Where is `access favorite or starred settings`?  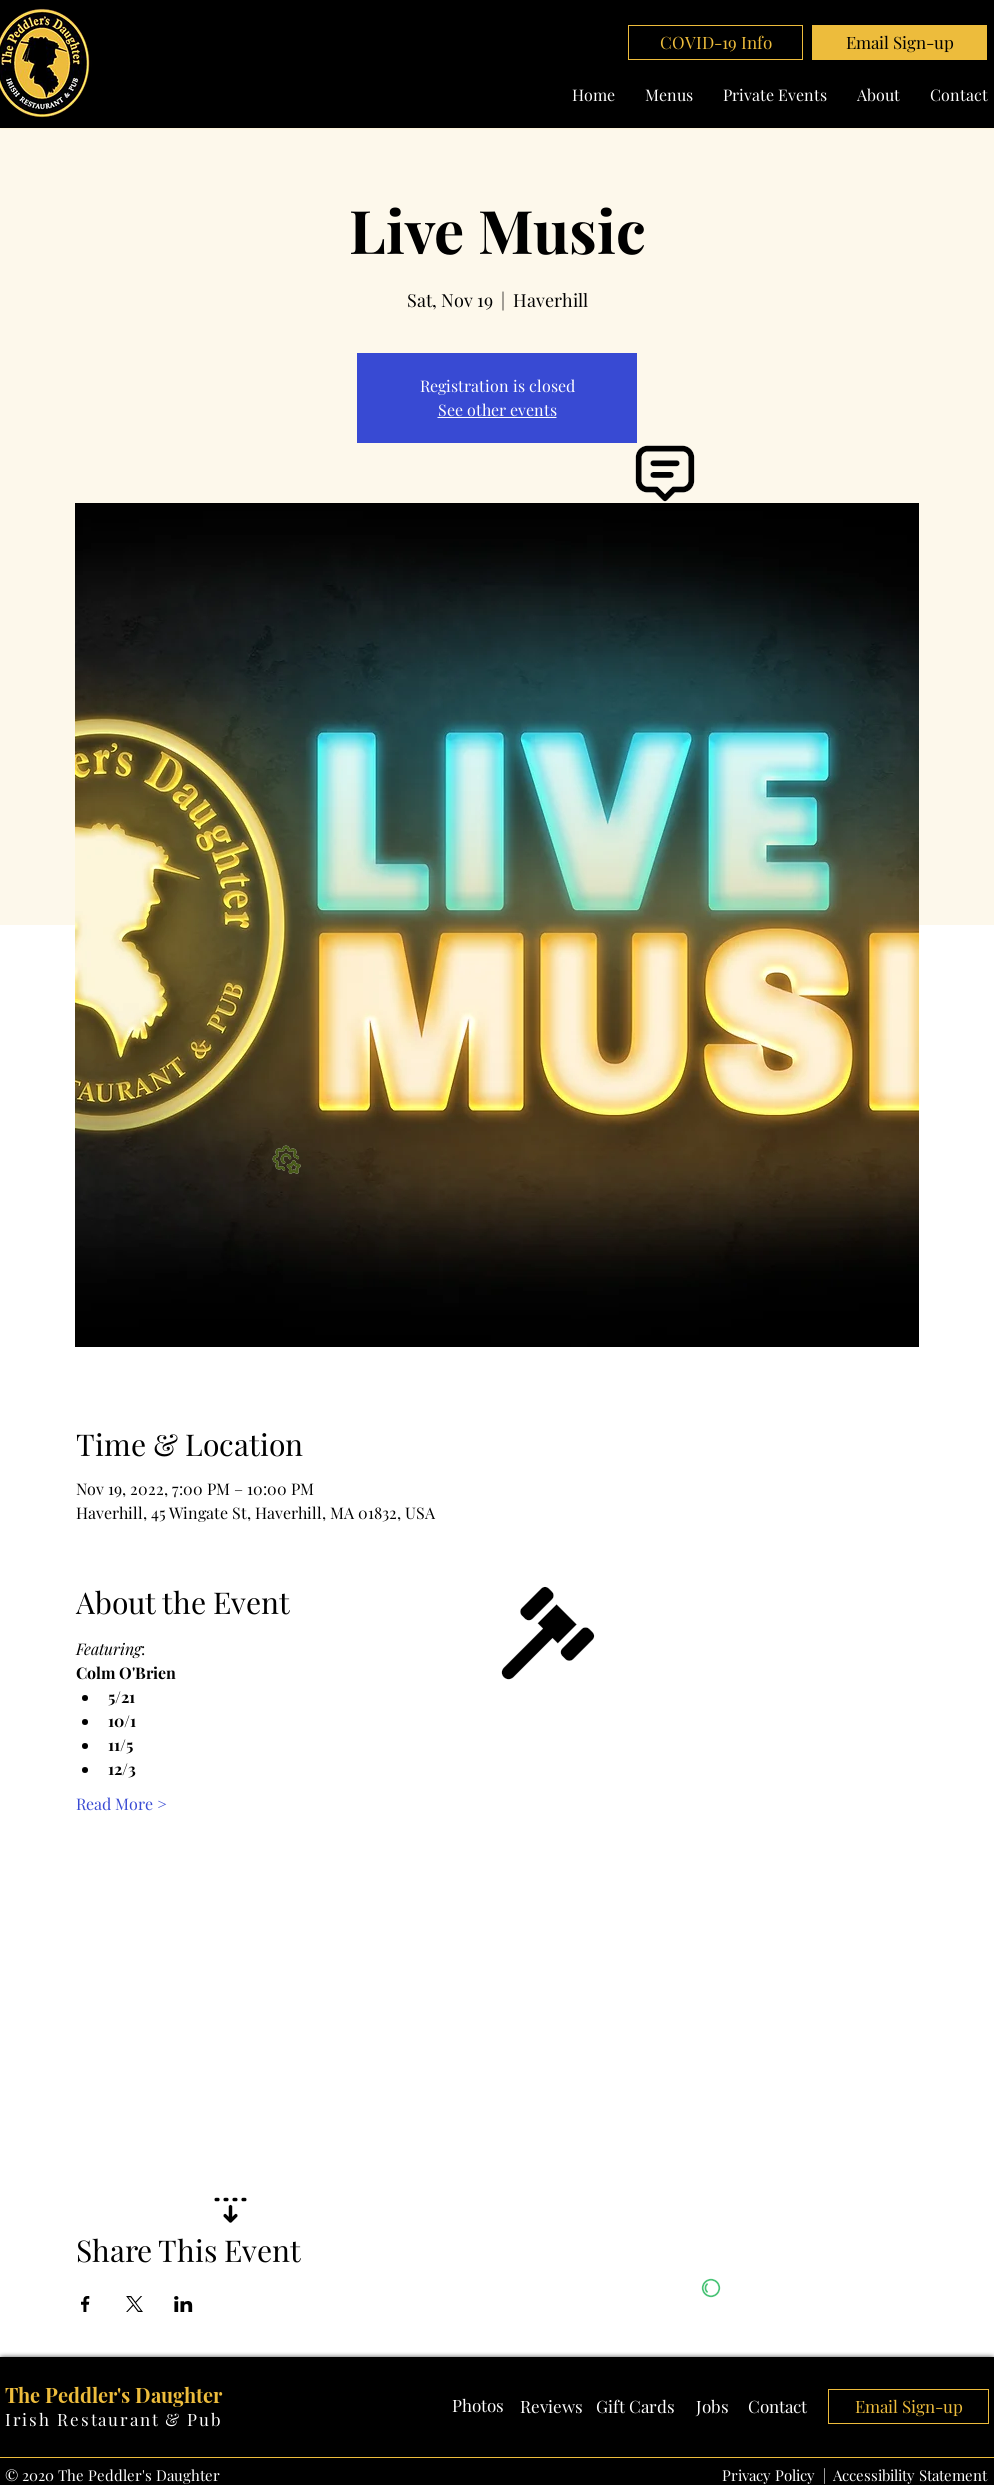
access favorite or starred settings is located at coordinates (286, 1159).